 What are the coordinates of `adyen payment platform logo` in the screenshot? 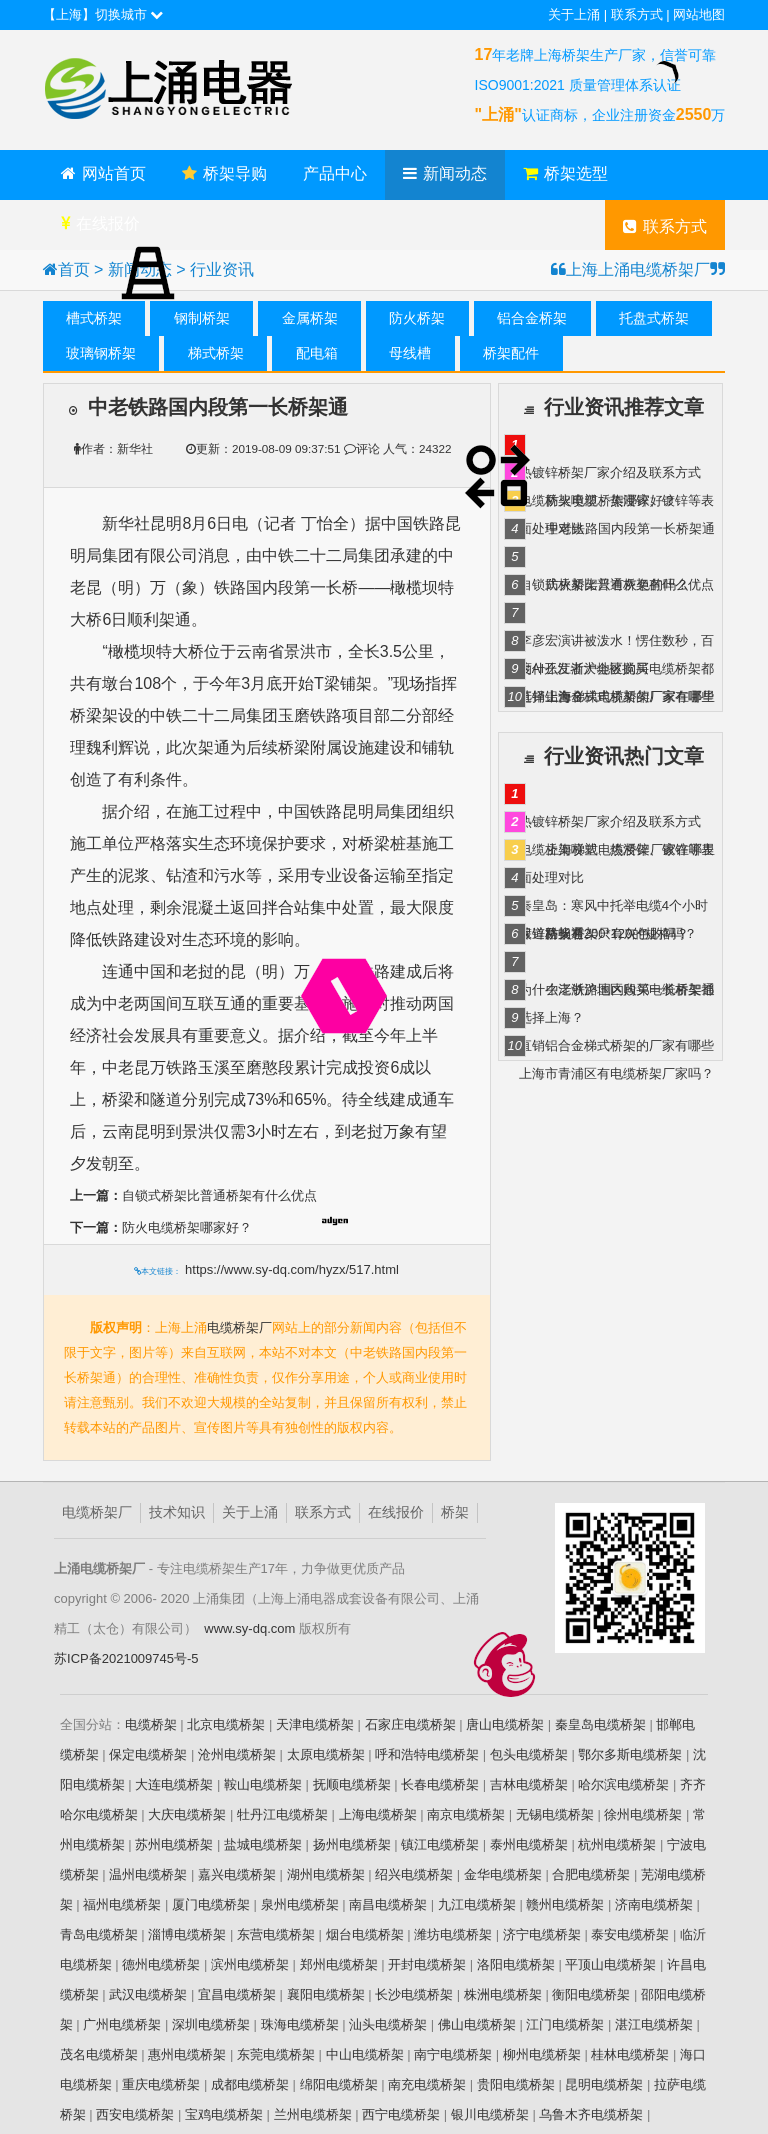 It's located at (335, 1221).